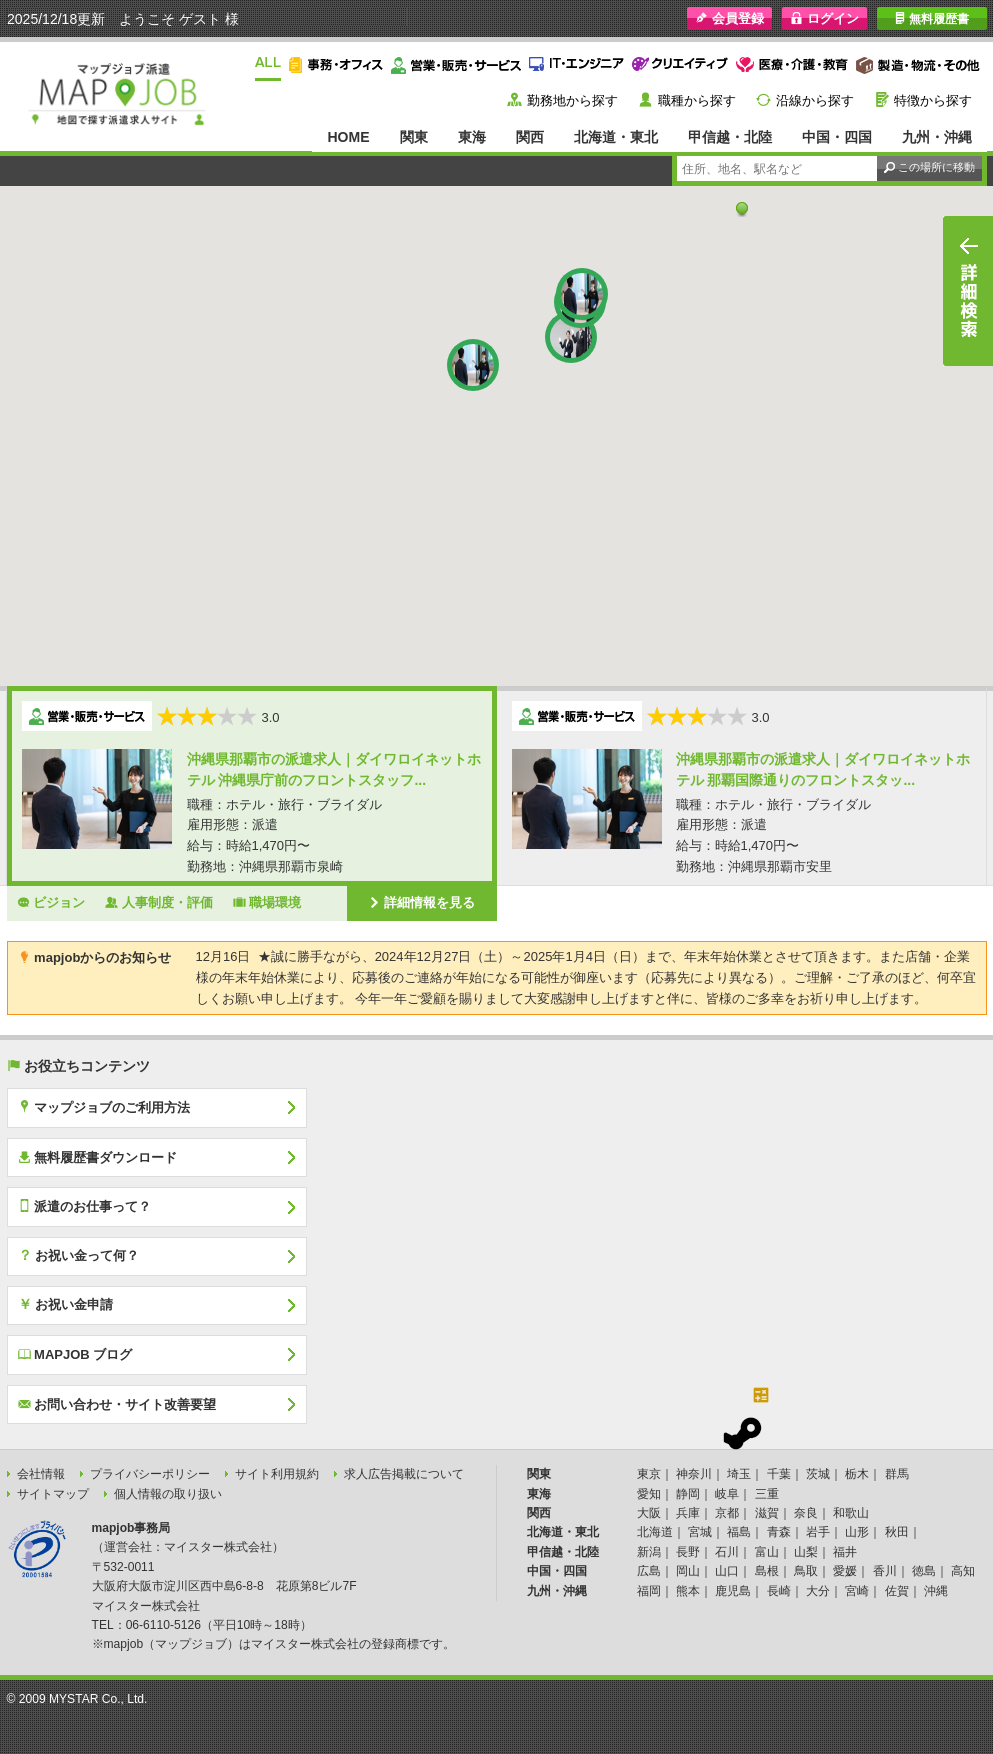 This screenshot has width=993, height=1754. What do you see at coordinates (761, 1395) in the screenshot?
I see `open calculator or math tools` at bounding box center [761, 1395].